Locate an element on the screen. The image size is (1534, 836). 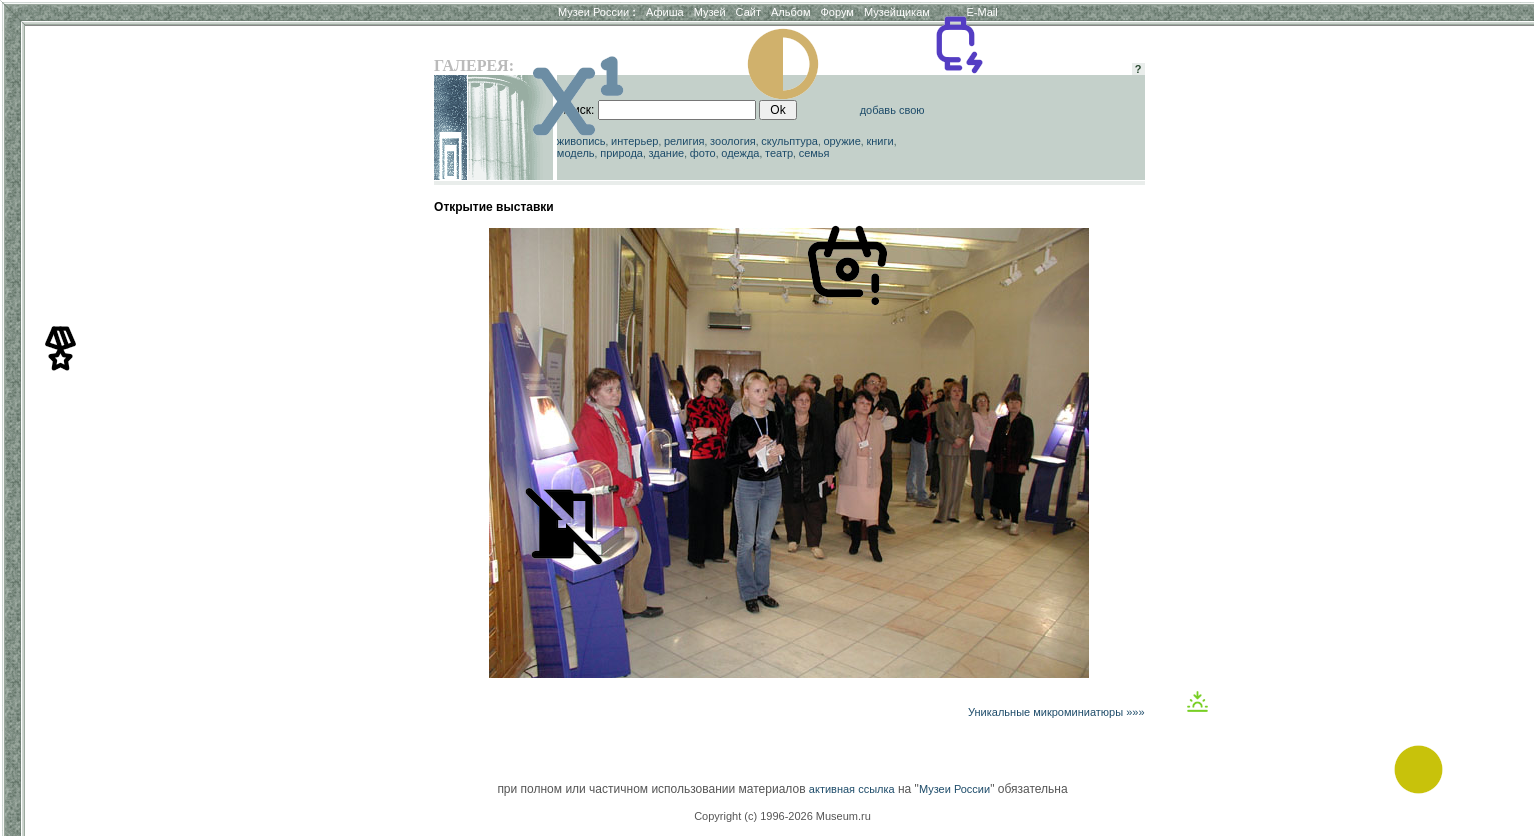
toggle between light and dark mode is located at coordinates (783, 64).